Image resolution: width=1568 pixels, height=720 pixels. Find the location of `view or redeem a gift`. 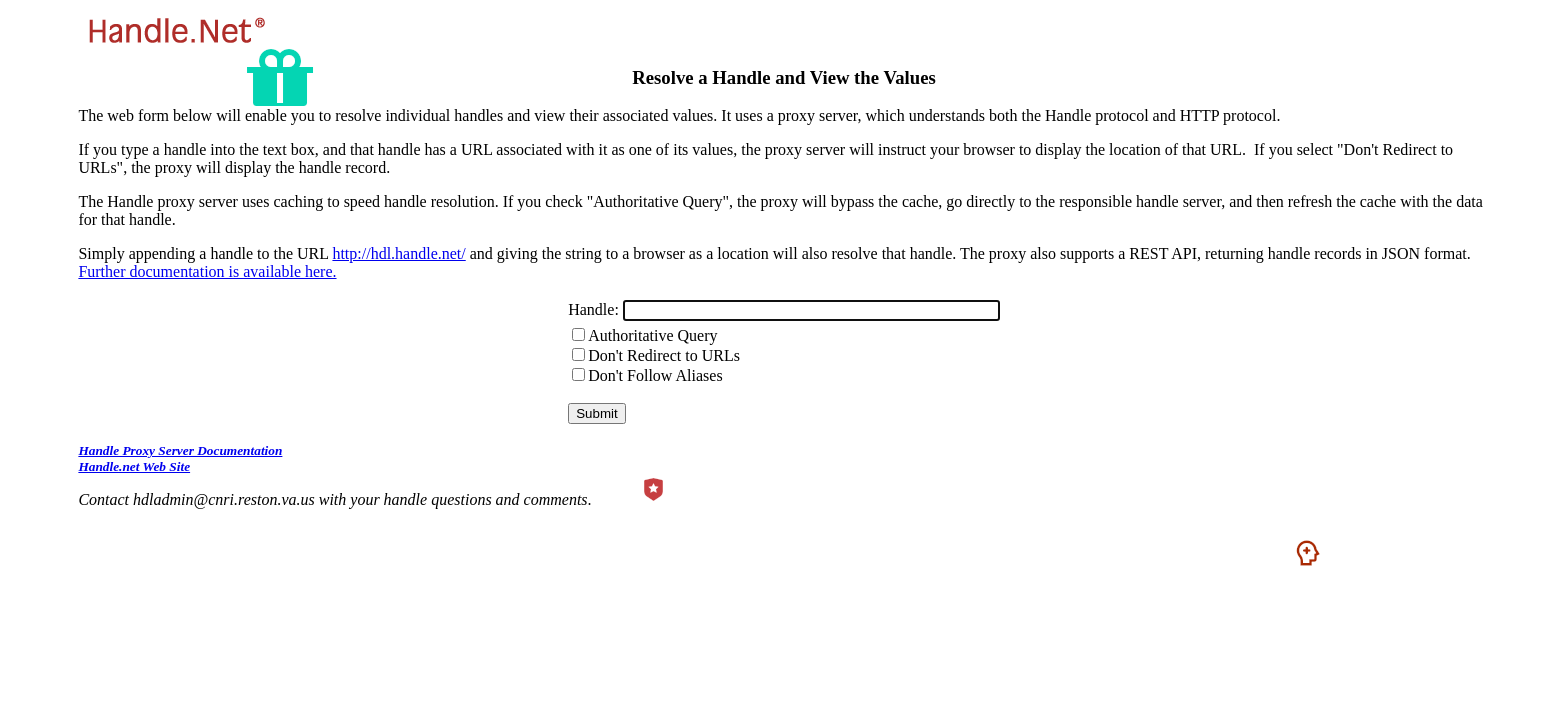

view or redeem a gift is located at coordinates (280, 79).